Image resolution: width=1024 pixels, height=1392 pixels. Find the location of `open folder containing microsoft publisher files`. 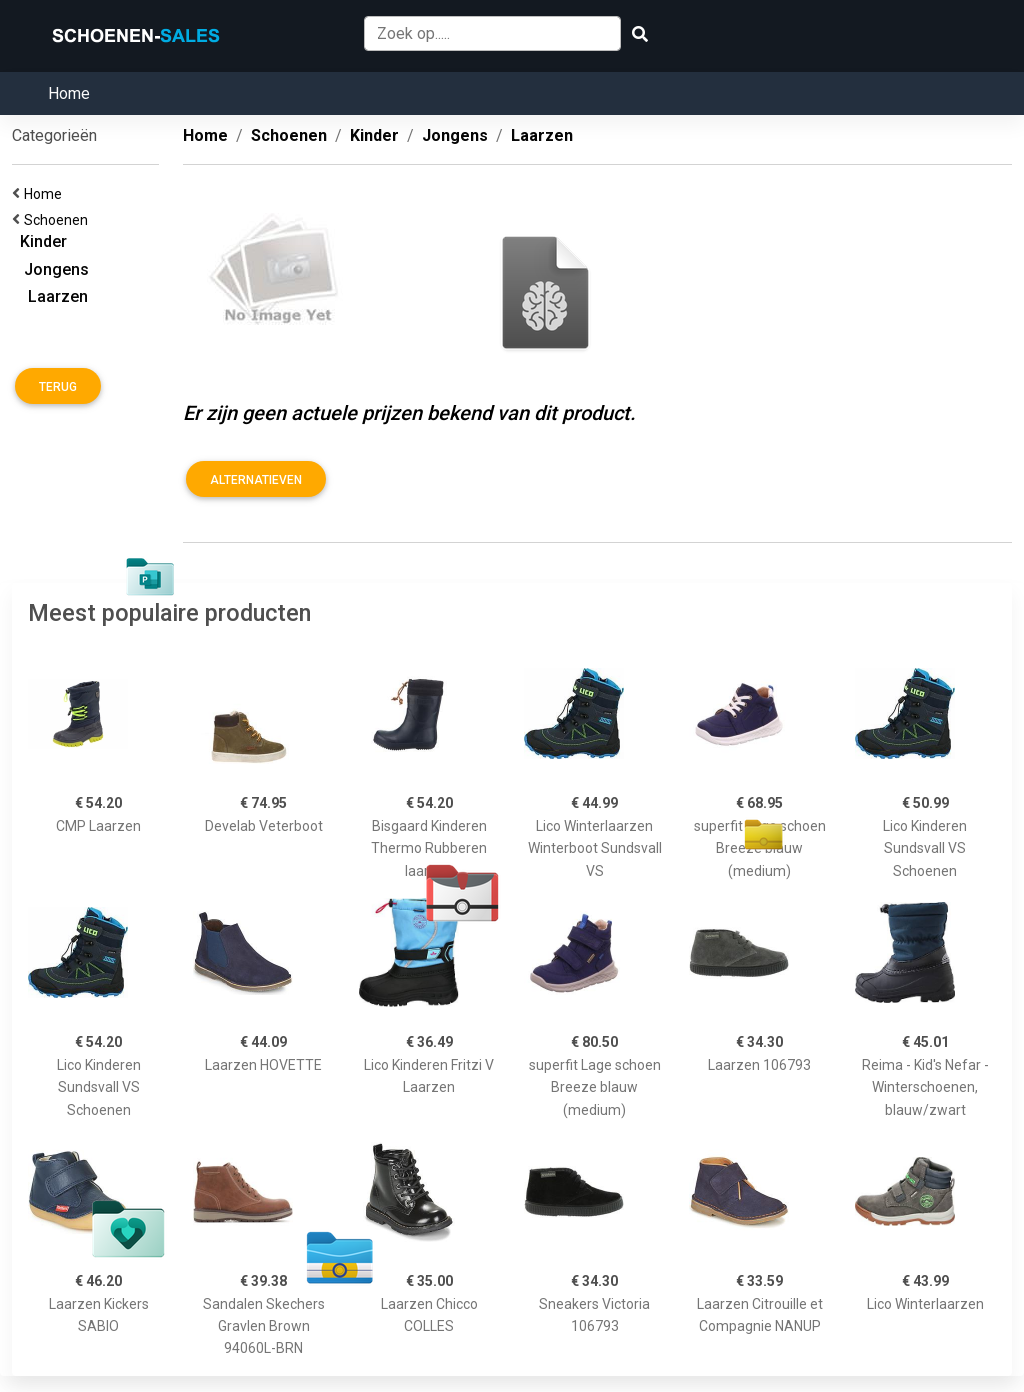

open folder containing microsoft publisher files is located at coordinates (150, 578).